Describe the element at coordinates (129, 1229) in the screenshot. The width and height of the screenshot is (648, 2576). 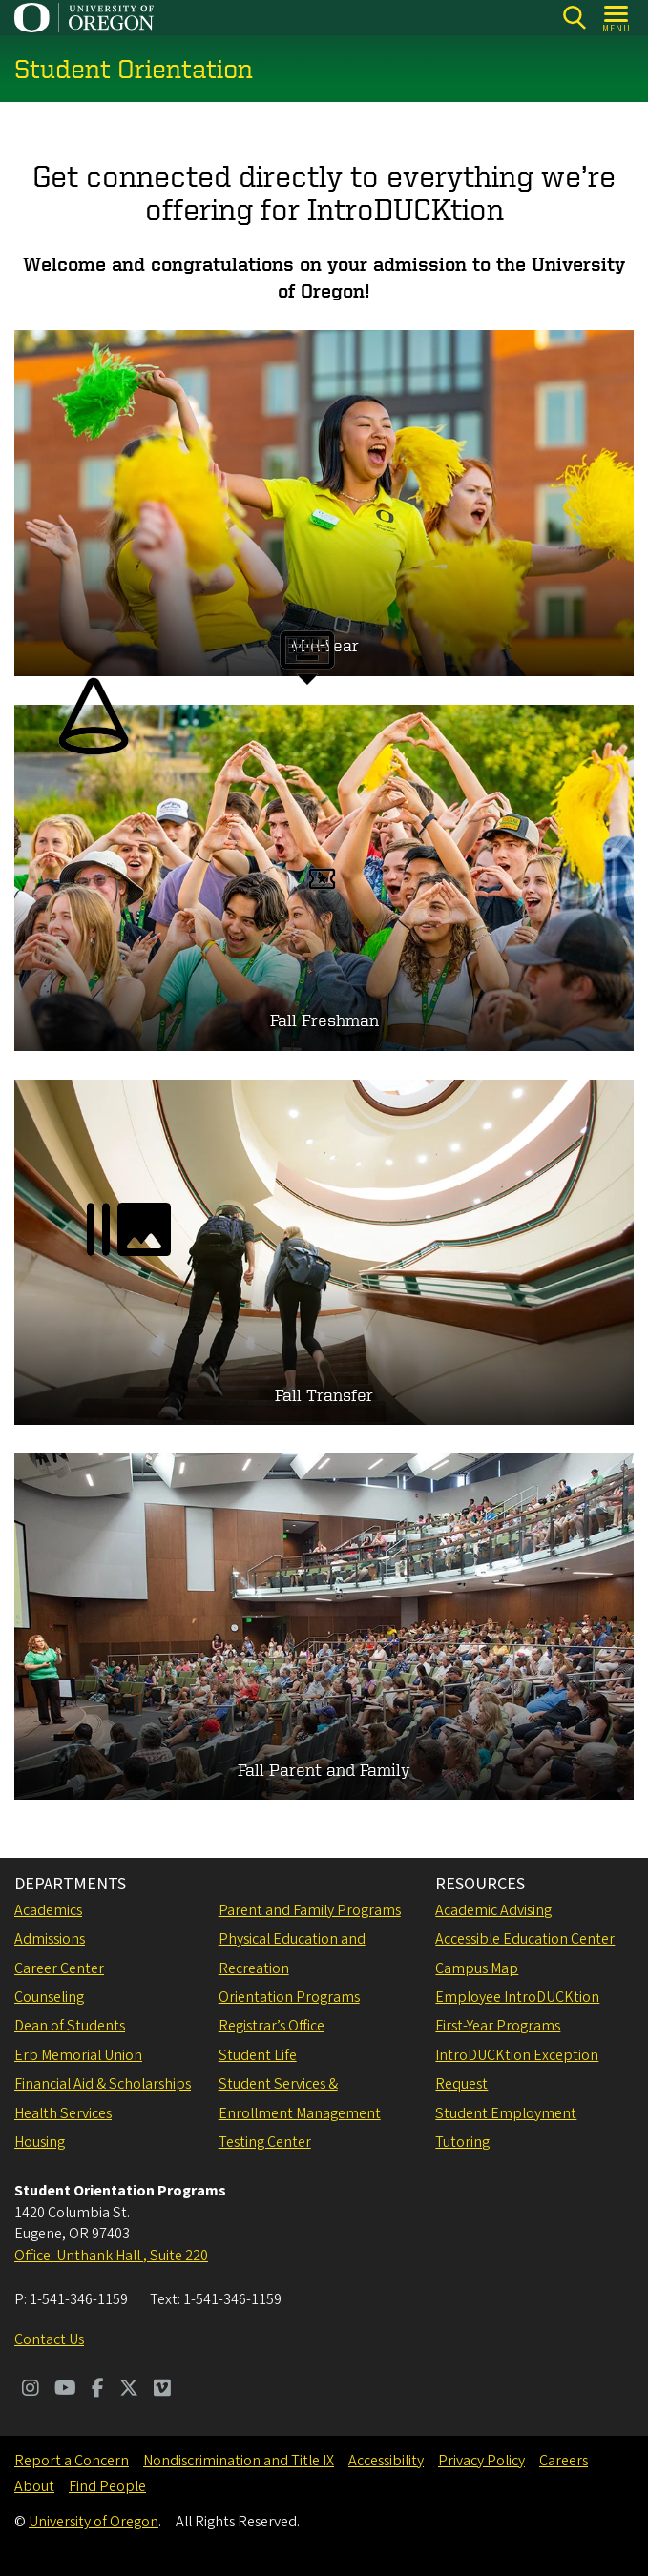
I see `enable burst mode for rapid photo capture` at that location.